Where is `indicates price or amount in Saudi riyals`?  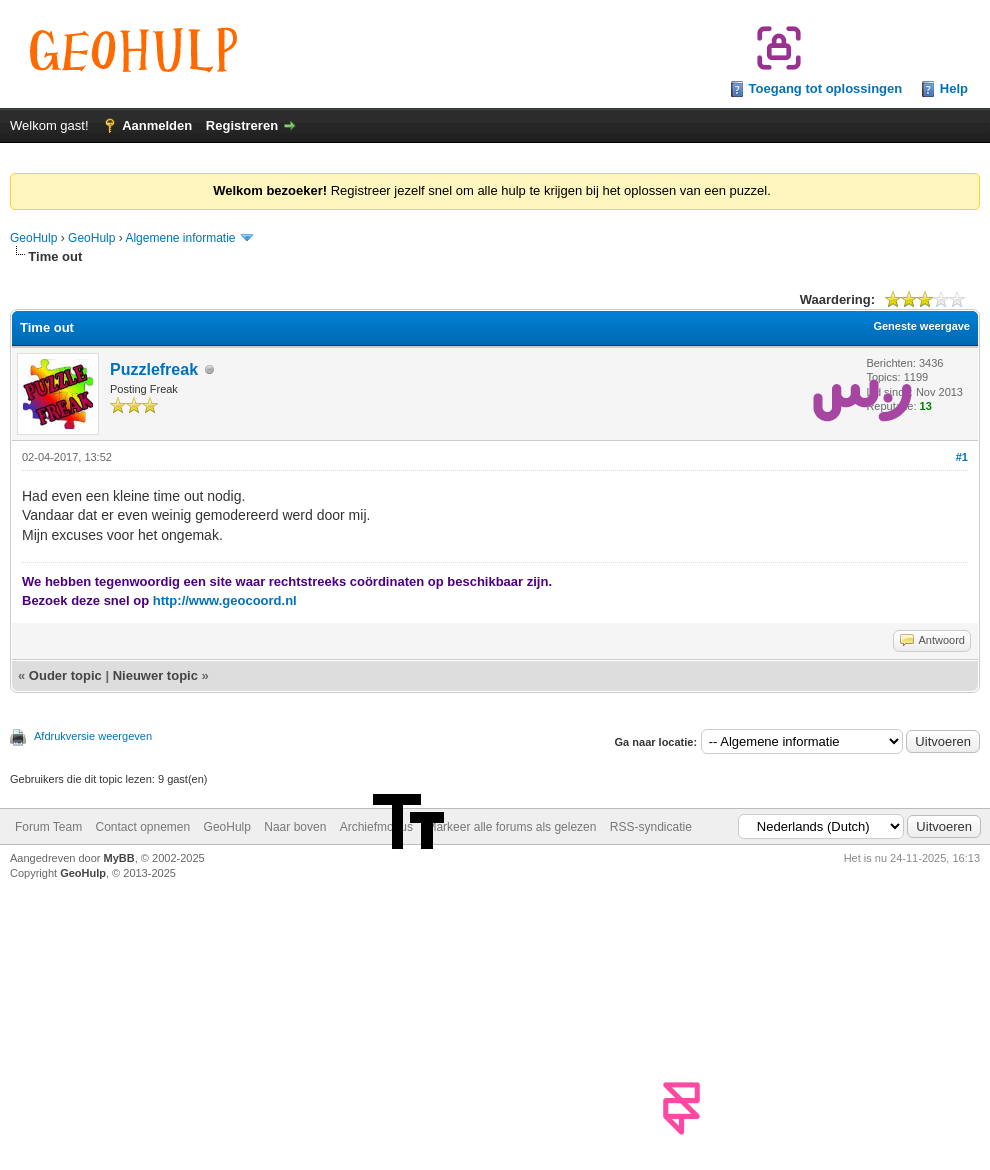 indicates price or amount in Saudi riyals is located at coordinates (860, 398).